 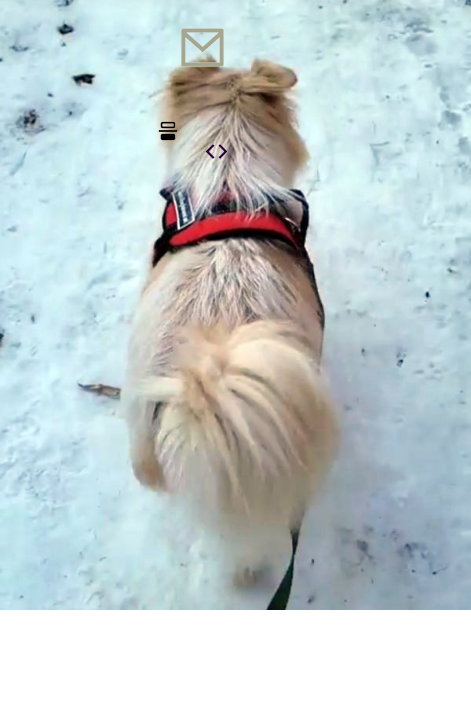 What do you see at coordinates (202, 47) in the screenshot?
I see `open your email inbox` at bounding box center [202, 47].